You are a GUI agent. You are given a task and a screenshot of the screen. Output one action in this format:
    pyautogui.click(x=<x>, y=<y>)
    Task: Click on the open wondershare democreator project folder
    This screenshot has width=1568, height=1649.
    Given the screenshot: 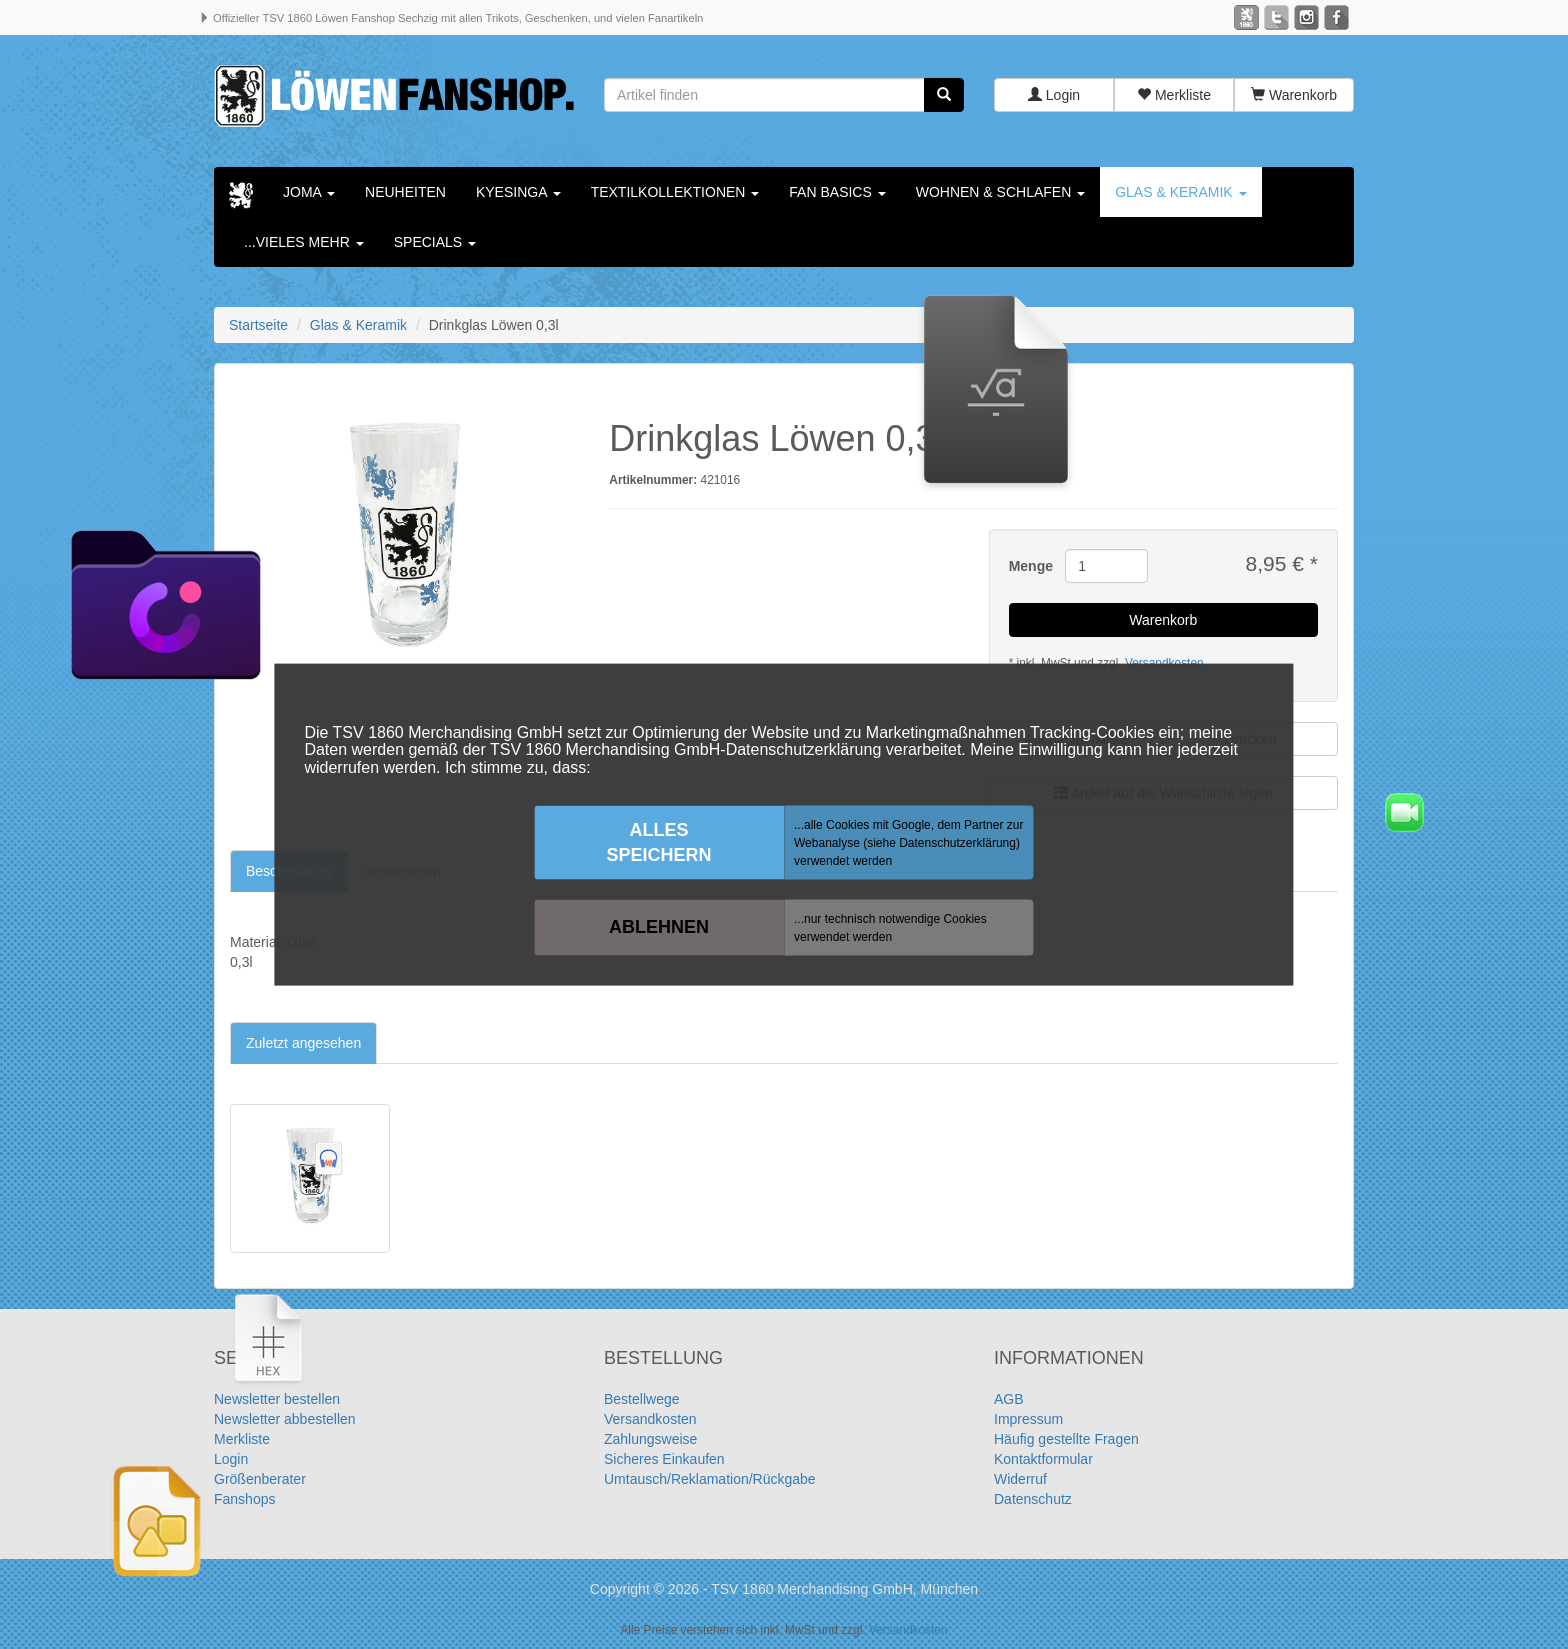 What is the action you would take?
    pyautogui.click(x=165, y=610)
    